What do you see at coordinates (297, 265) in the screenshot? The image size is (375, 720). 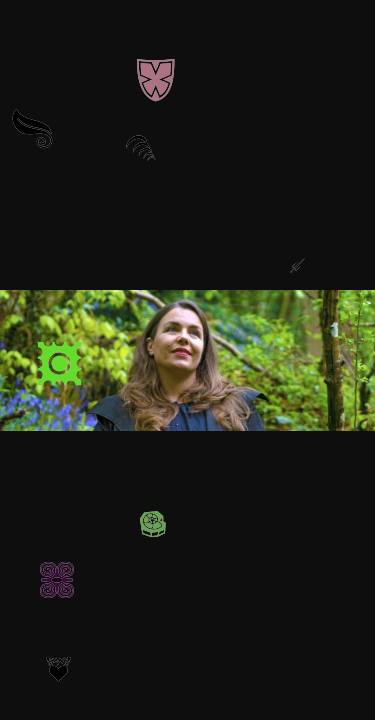 I see `select sai weapon in game inventory` at bounding box center [297, 265].